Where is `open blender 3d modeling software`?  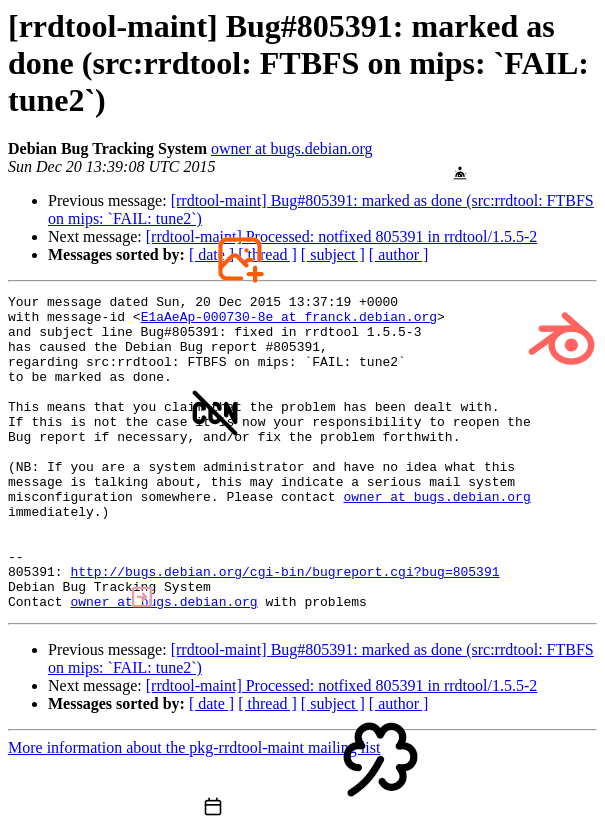
open blender 3d modeling software is located at coordinates (561, 338).